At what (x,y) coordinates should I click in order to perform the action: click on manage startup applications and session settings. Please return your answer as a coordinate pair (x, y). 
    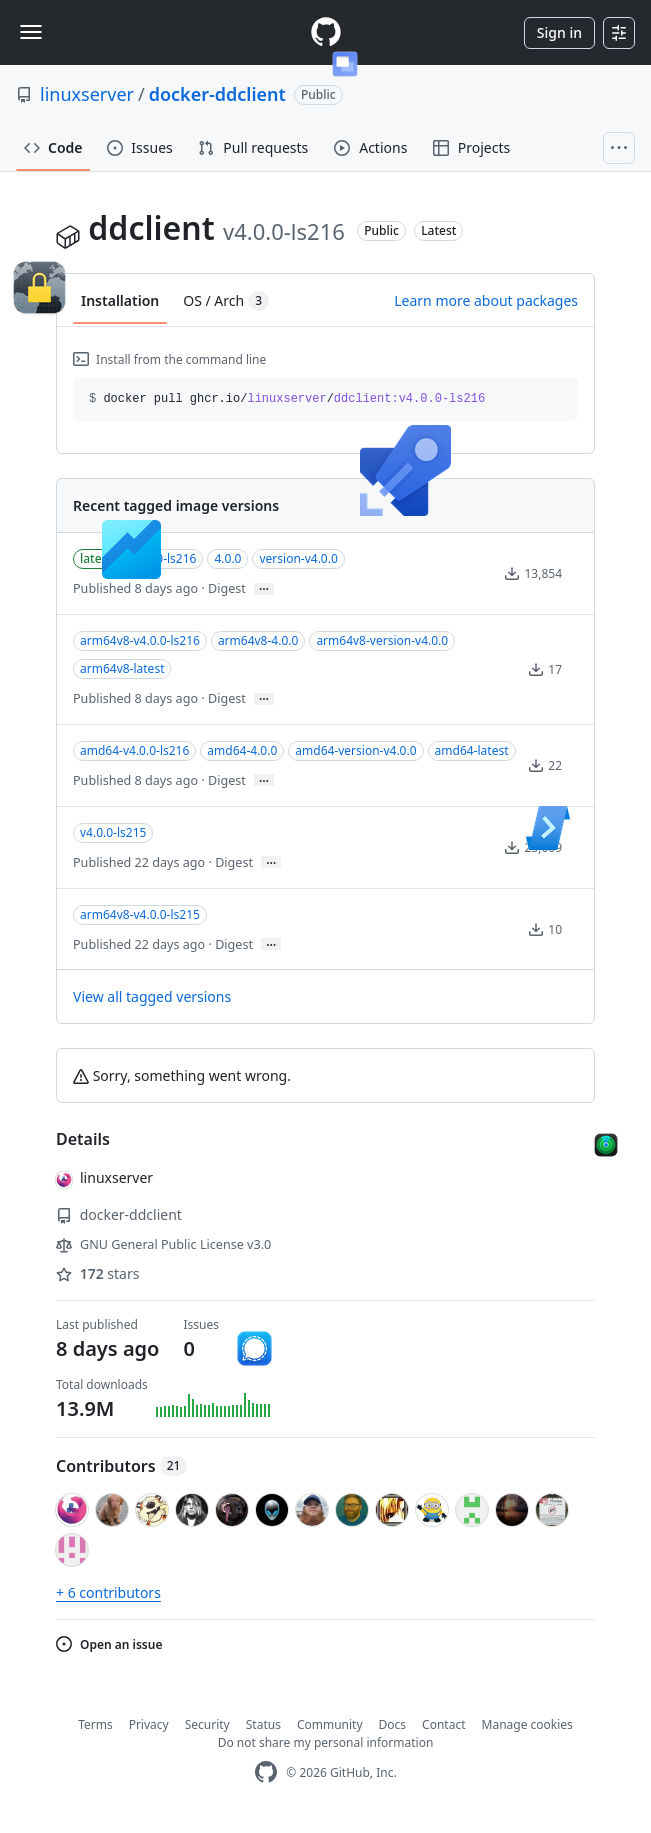
    Looking at the image, I should click on (345, 64).